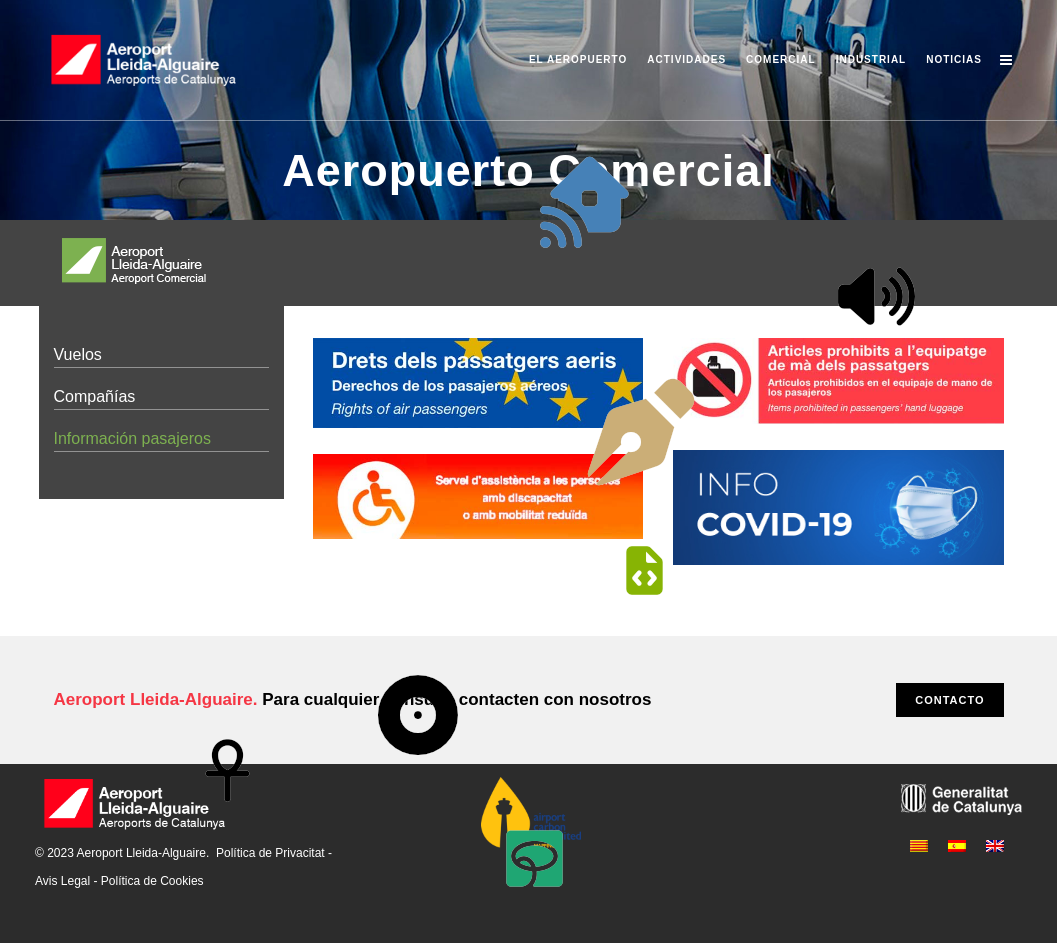 This screenshot has width=1057, height=943. What do you see at coordinates (874, 296) in the screenshot?
I see `increase audio volume` at bounding box center [874, 296].